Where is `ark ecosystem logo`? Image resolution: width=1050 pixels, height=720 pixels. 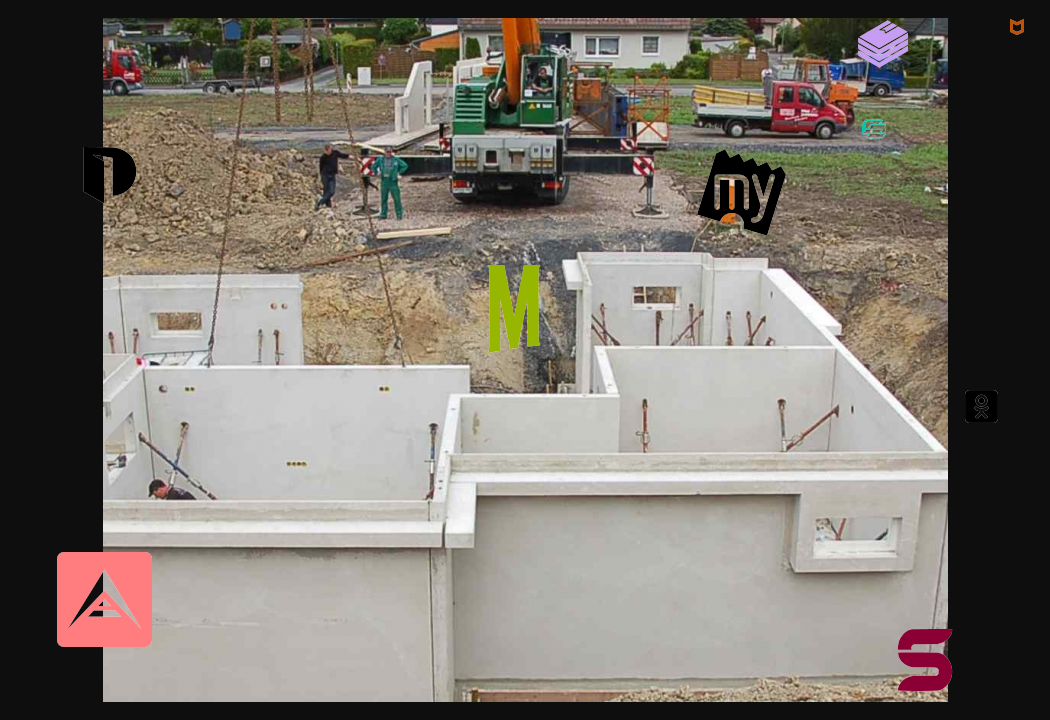 ark ecosystem logo is located at coordinates (104, 599).